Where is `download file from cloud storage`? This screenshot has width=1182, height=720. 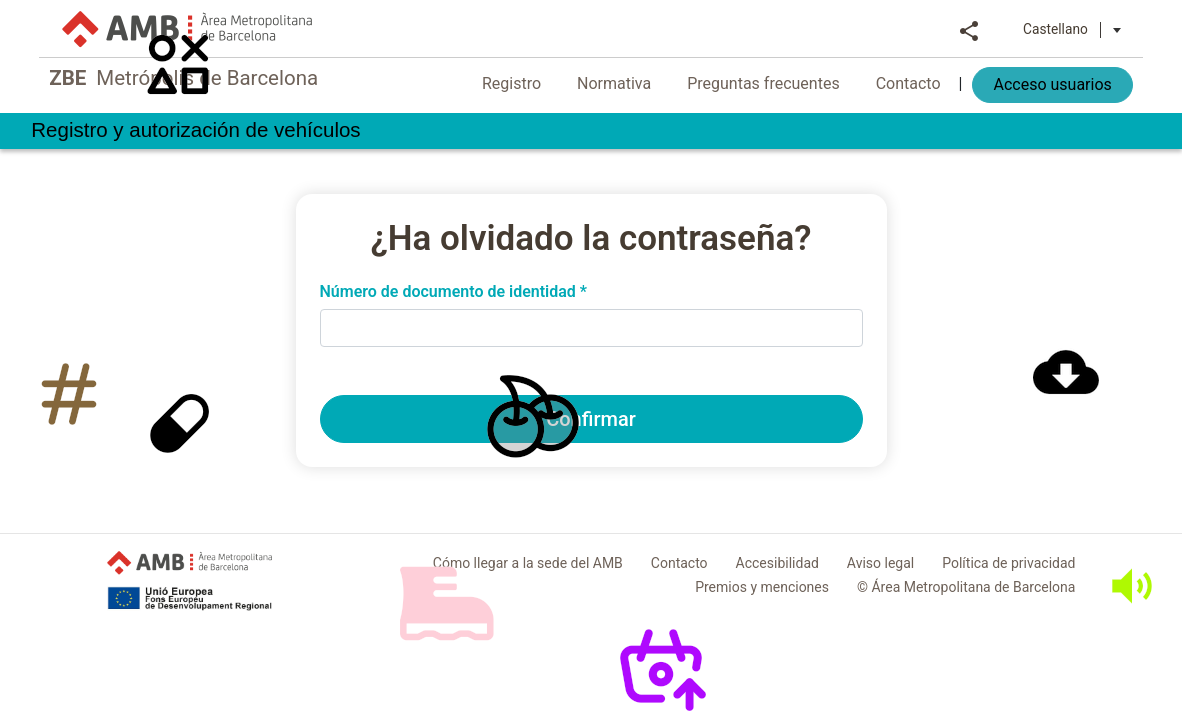
download file from cloud storage is located at coordinates (1066, 372).